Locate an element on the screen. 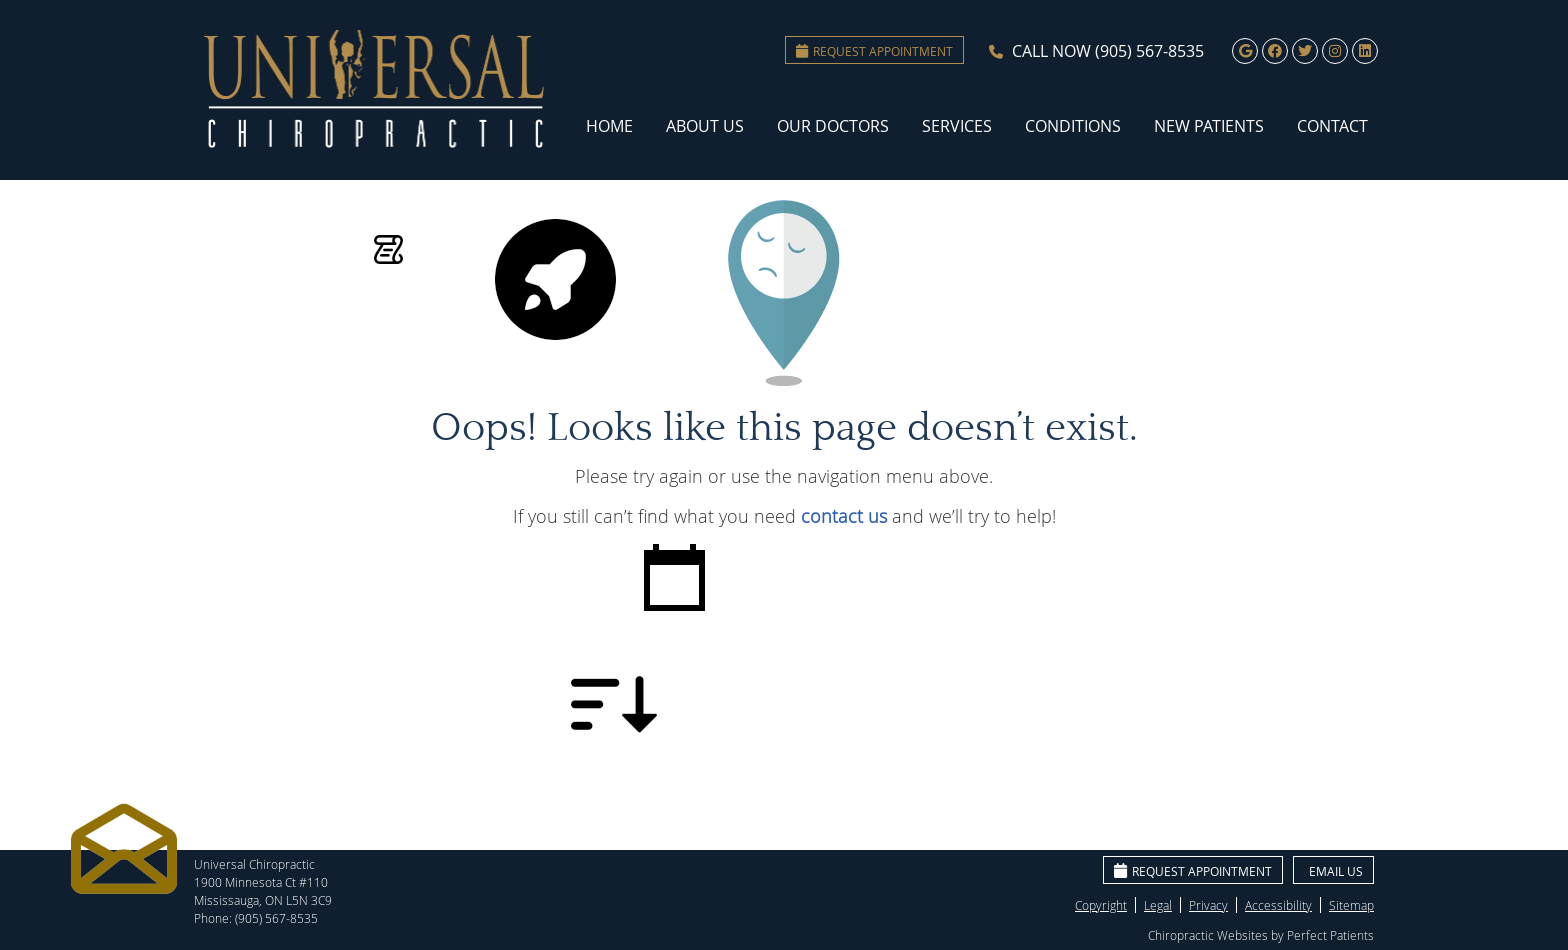  view today's date is located at coordinates (674, 577).